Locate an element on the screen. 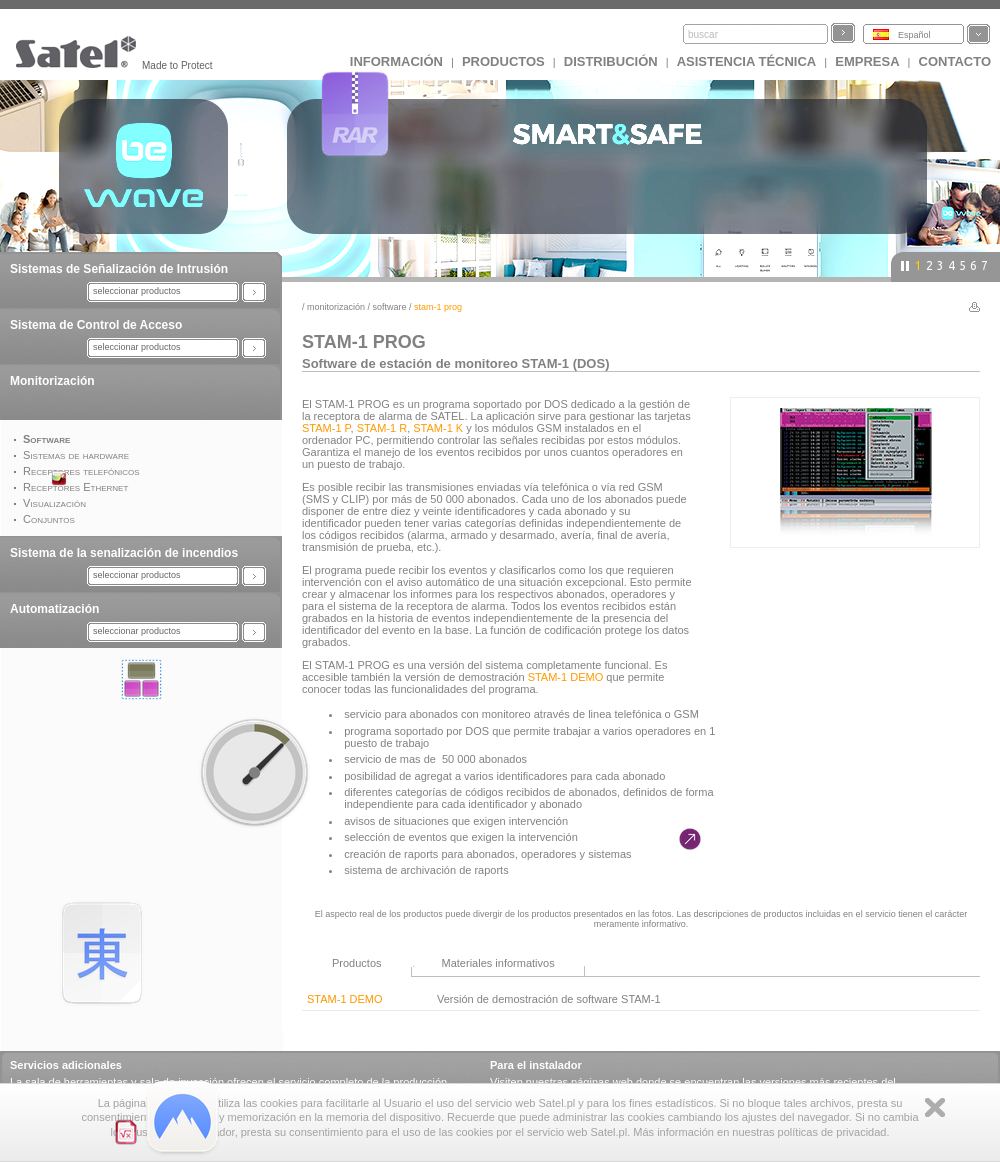 The height and width of the screenshot is (1162, 1000). open nordvpn application is located at coordinates (182, 1116).